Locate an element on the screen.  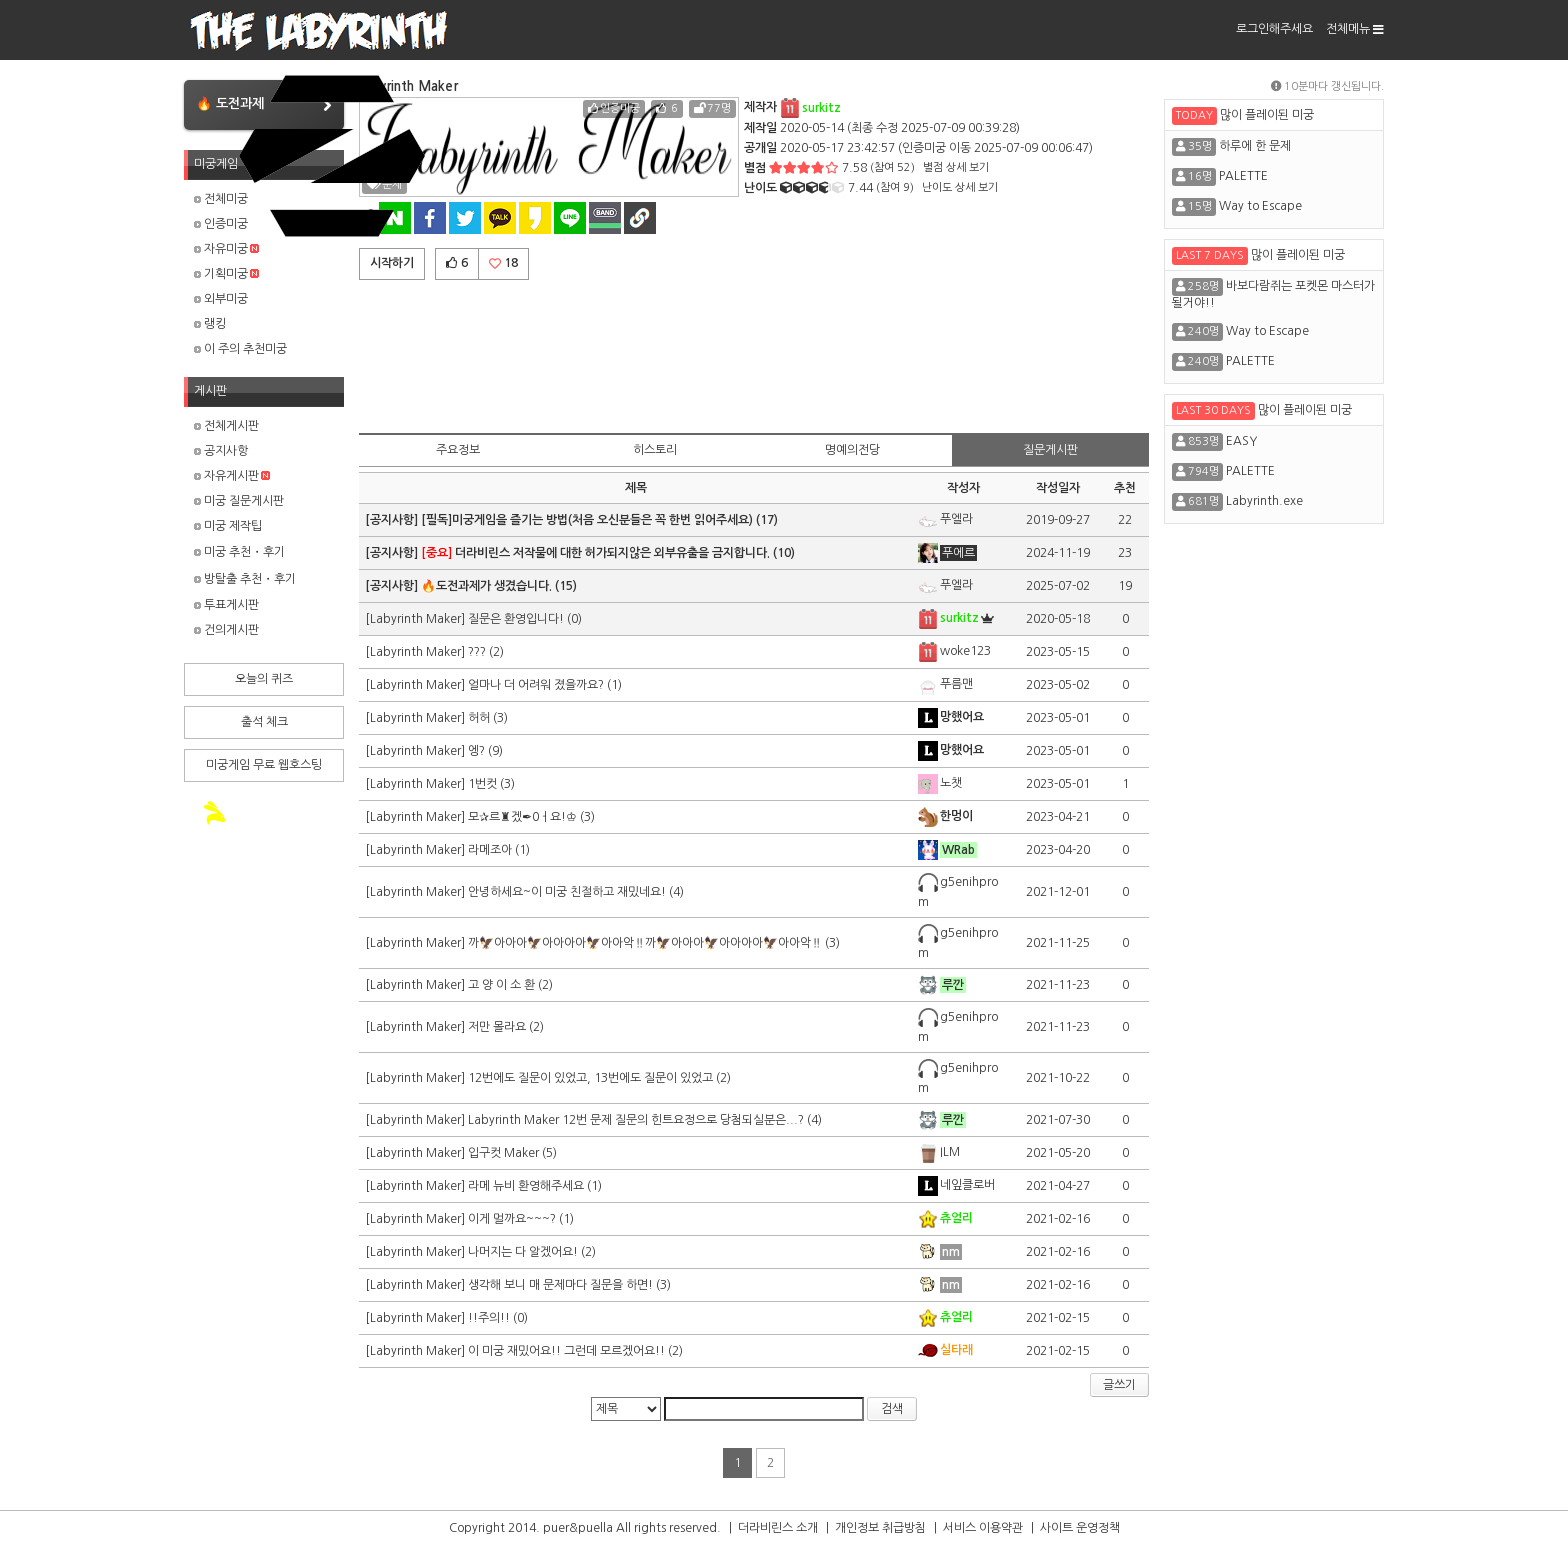
keploy brand logo is located at coordinates (214, 813).